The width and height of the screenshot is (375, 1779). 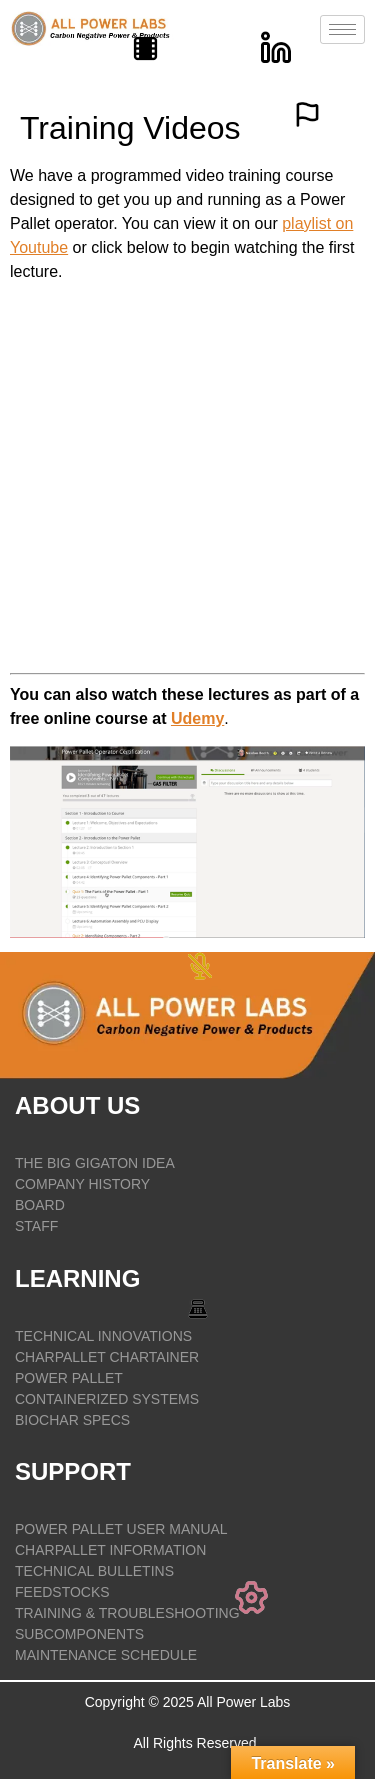 I want to click on flag or bookmark an item for later, so click(x=307, y=114).